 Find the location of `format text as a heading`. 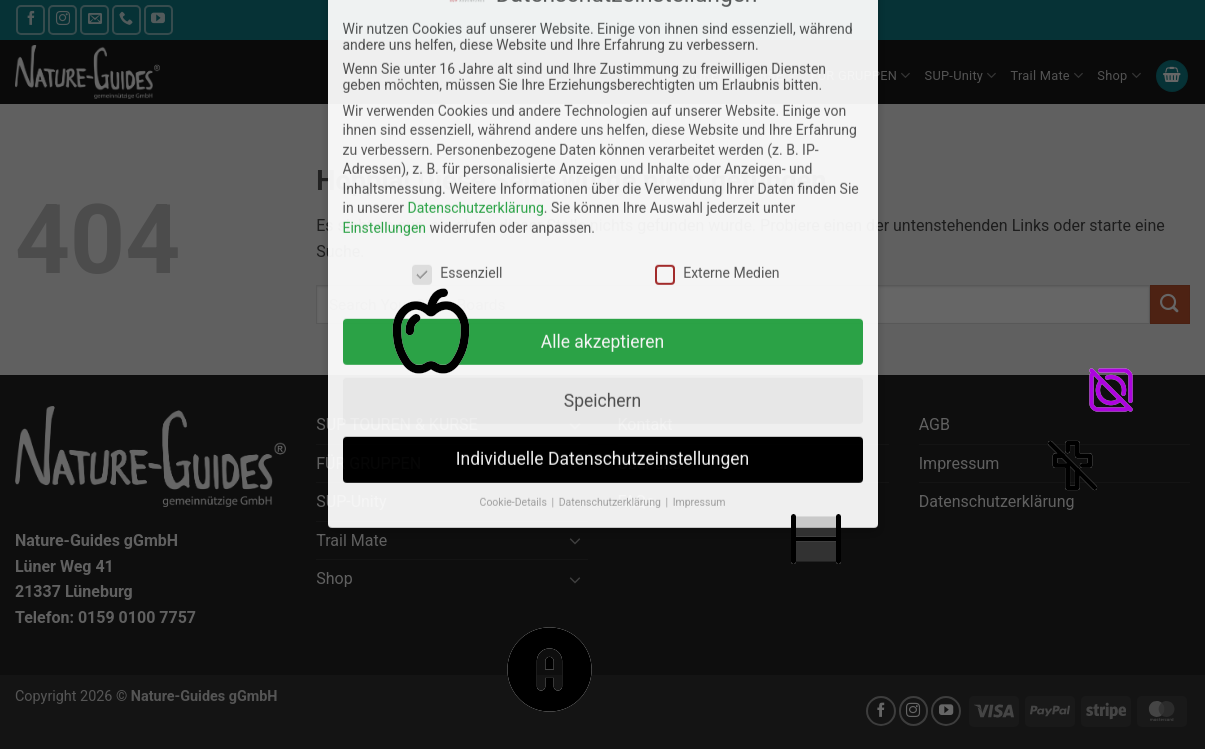

format text as a heading is located at coordinates (816, 539).